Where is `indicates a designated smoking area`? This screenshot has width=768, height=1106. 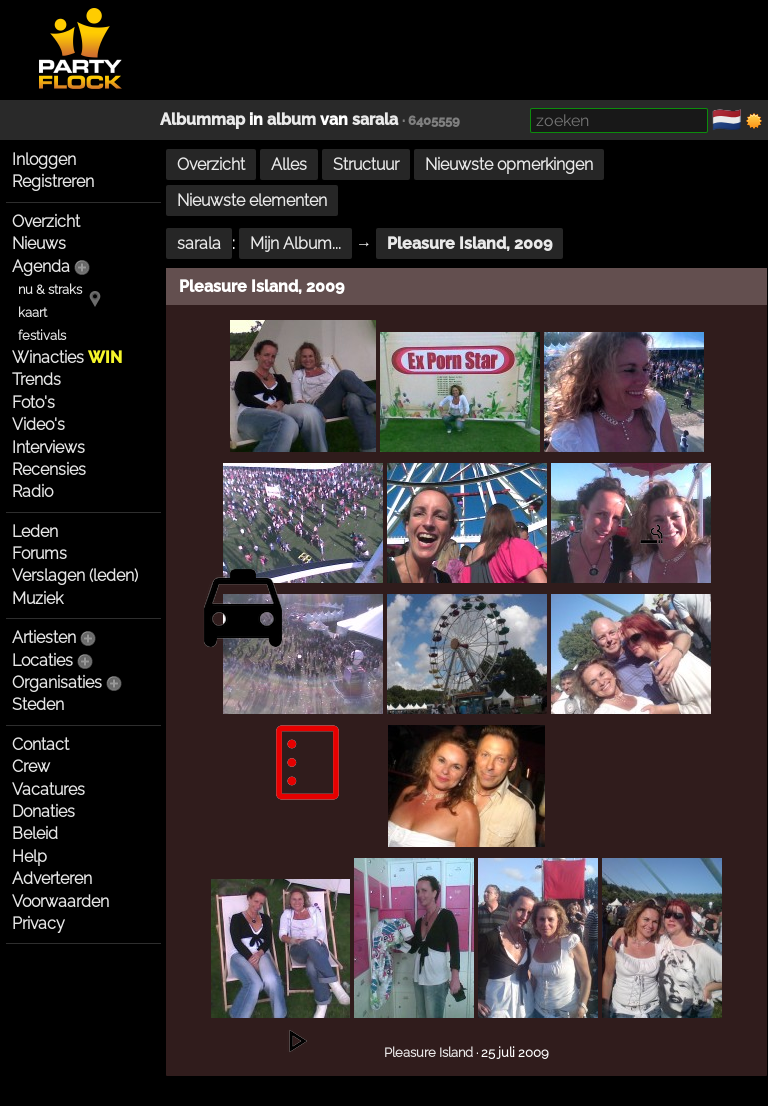
indicates a designated smoking area is located at coordinates (651, 535).